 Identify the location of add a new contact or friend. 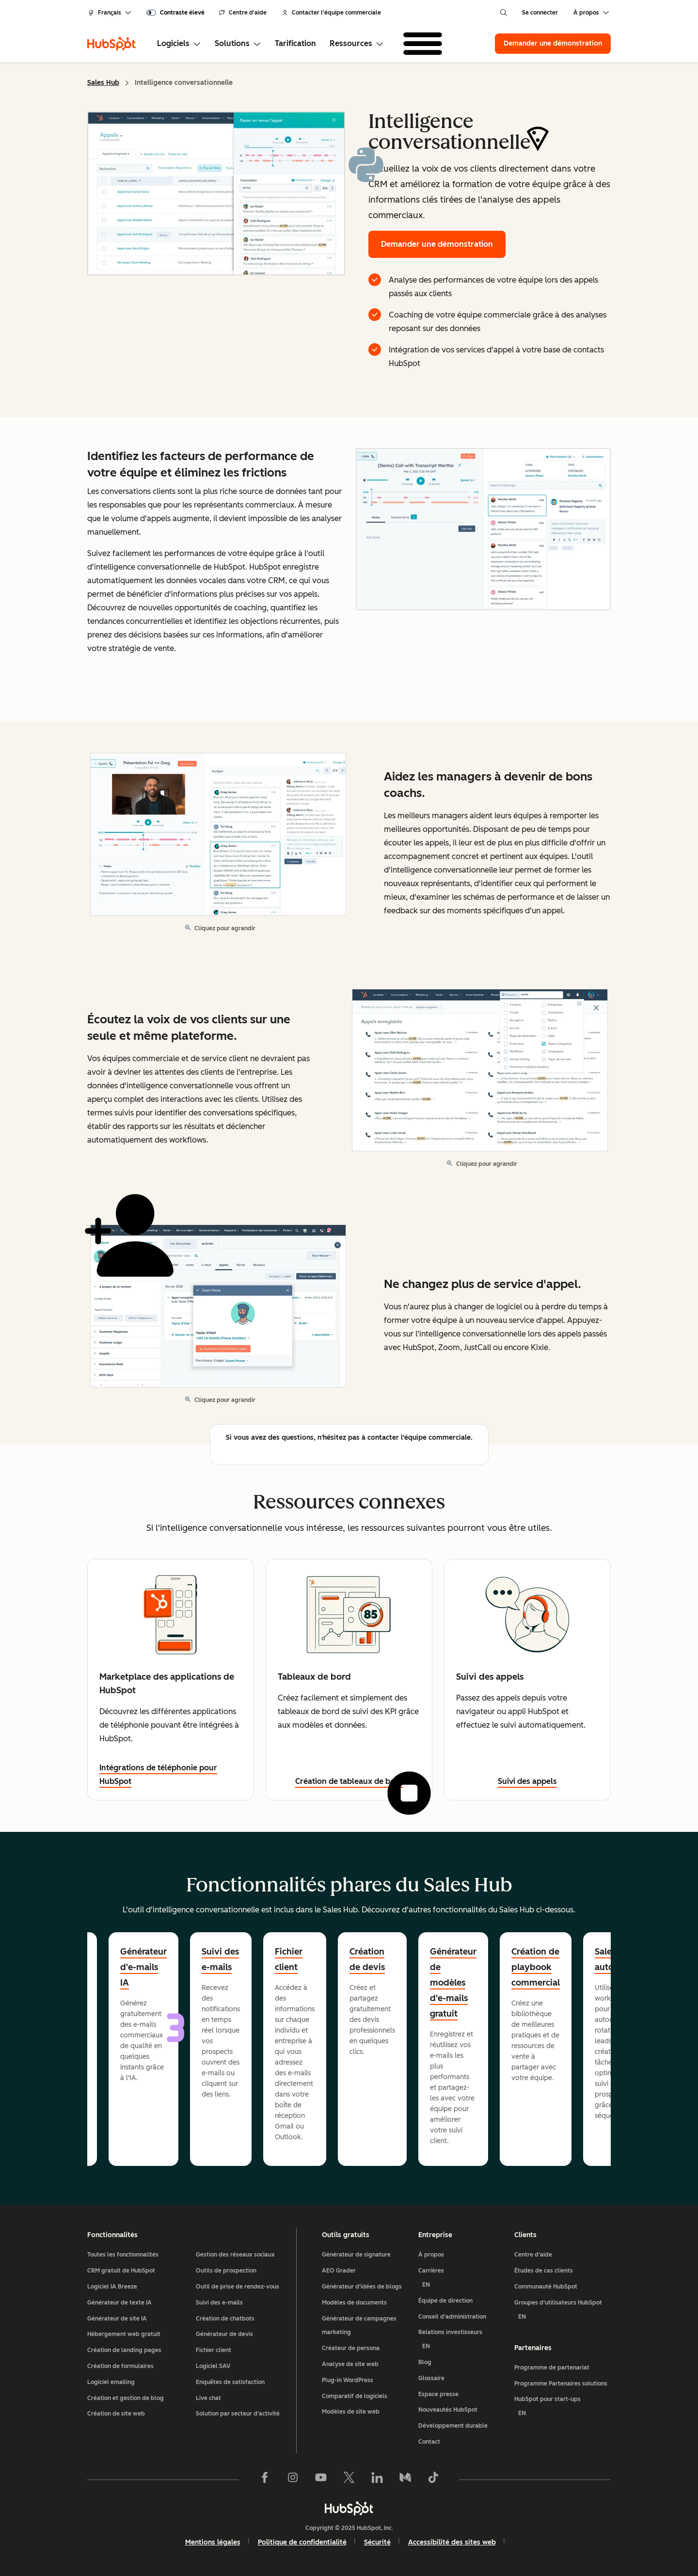
(129, 1235).